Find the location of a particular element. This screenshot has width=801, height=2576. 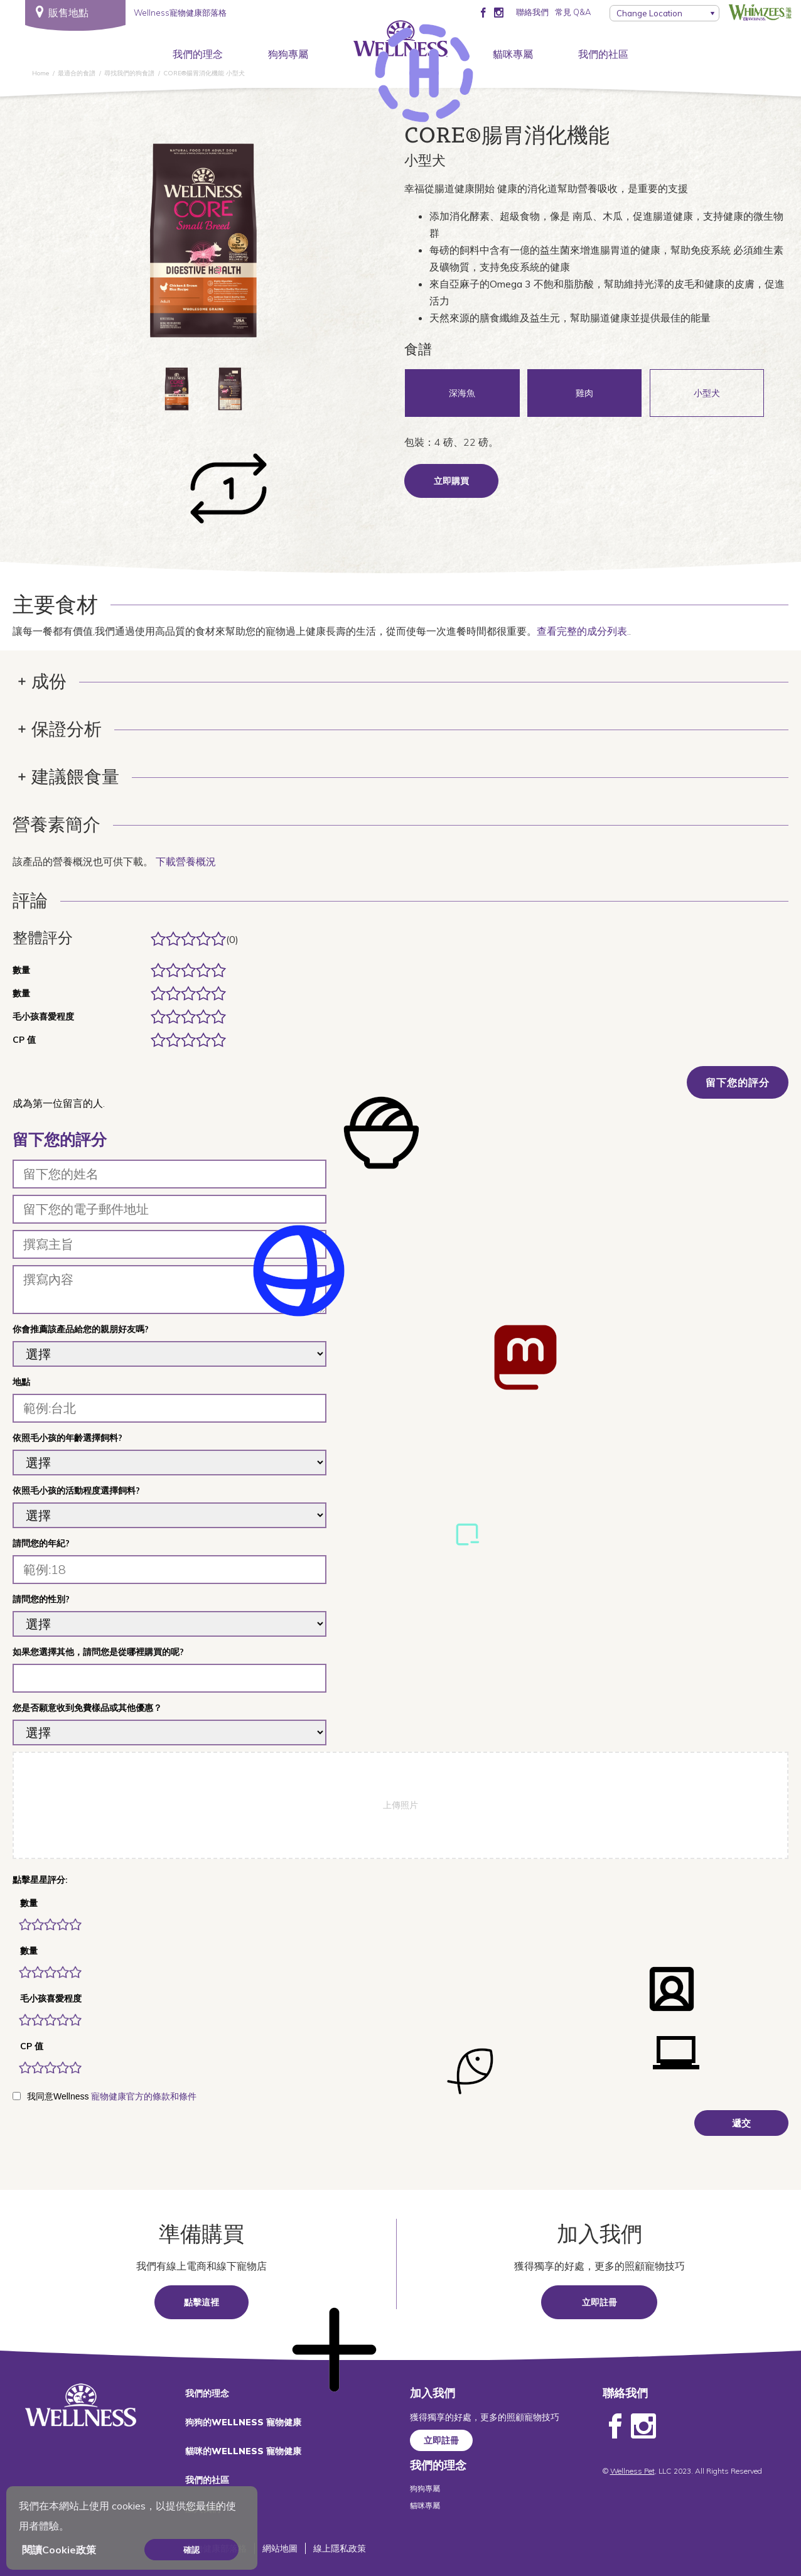

open windows laptop settings is located at coordinates (676, 2054).